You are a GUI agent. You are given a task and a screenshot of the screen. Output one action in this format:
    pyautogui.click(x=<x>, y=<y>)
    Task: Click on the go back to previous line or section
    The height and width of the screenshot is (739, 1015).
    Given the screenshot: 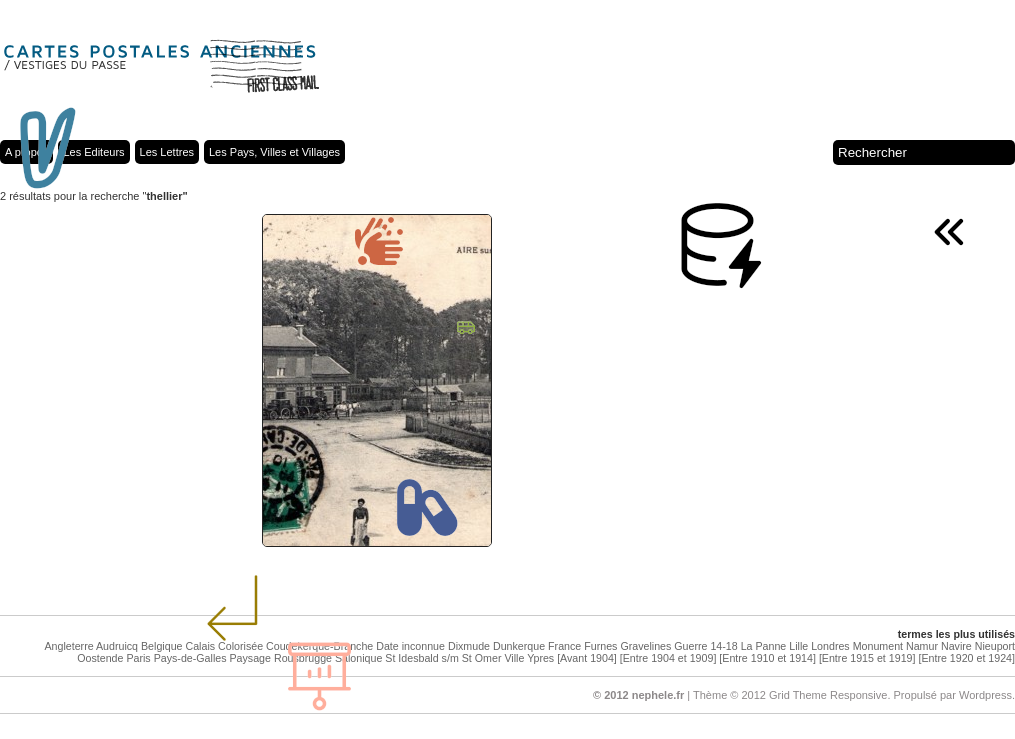 What is the action you would take?
    pyautogui.click(x=235, y=608)
    